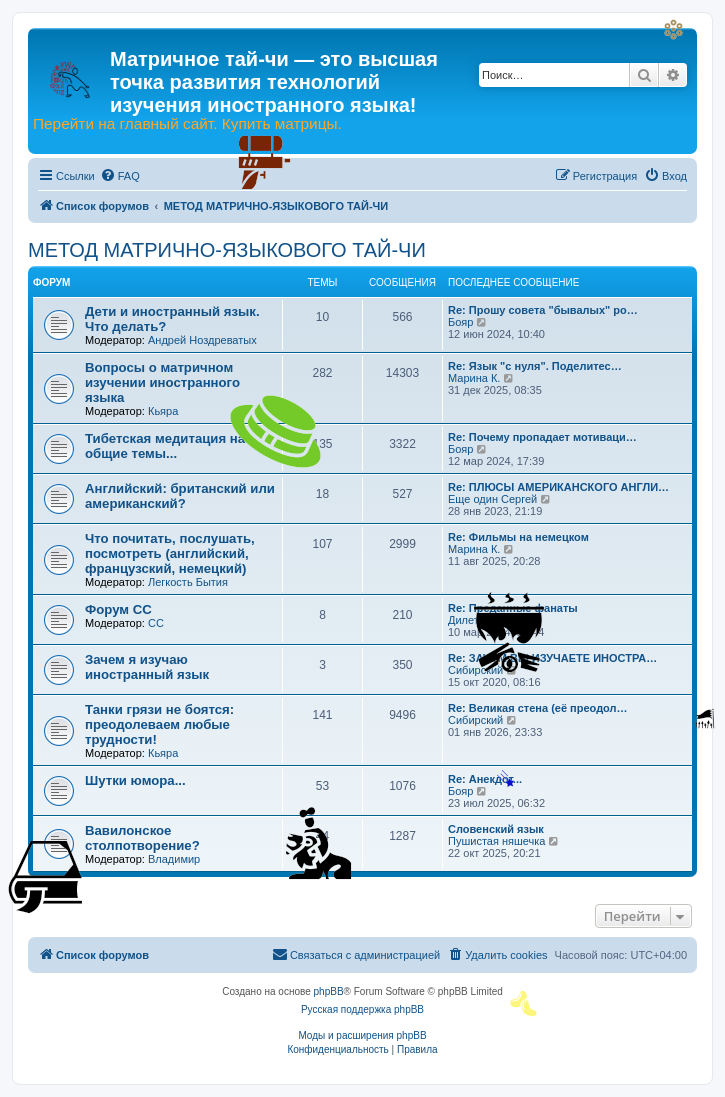  I want to click on strength tarot card icon, so click(315, 843).